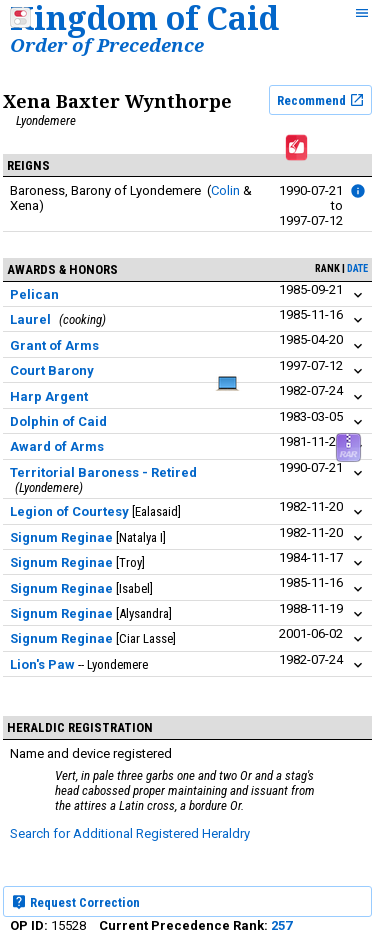 Image resolution: width=375 pixels, height=949 pixels. Describe the element at coordinates (348, 447) in the screenshot. I see `a compressed RAR archive file` at that location.